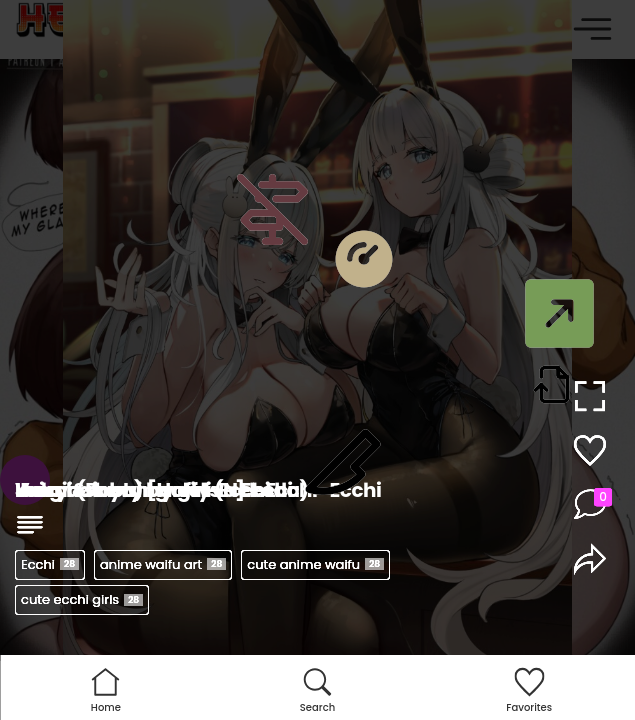  Describe the element at coordinates (343, 463) in the screenshot. I see `slice or cut selected content` at that location.